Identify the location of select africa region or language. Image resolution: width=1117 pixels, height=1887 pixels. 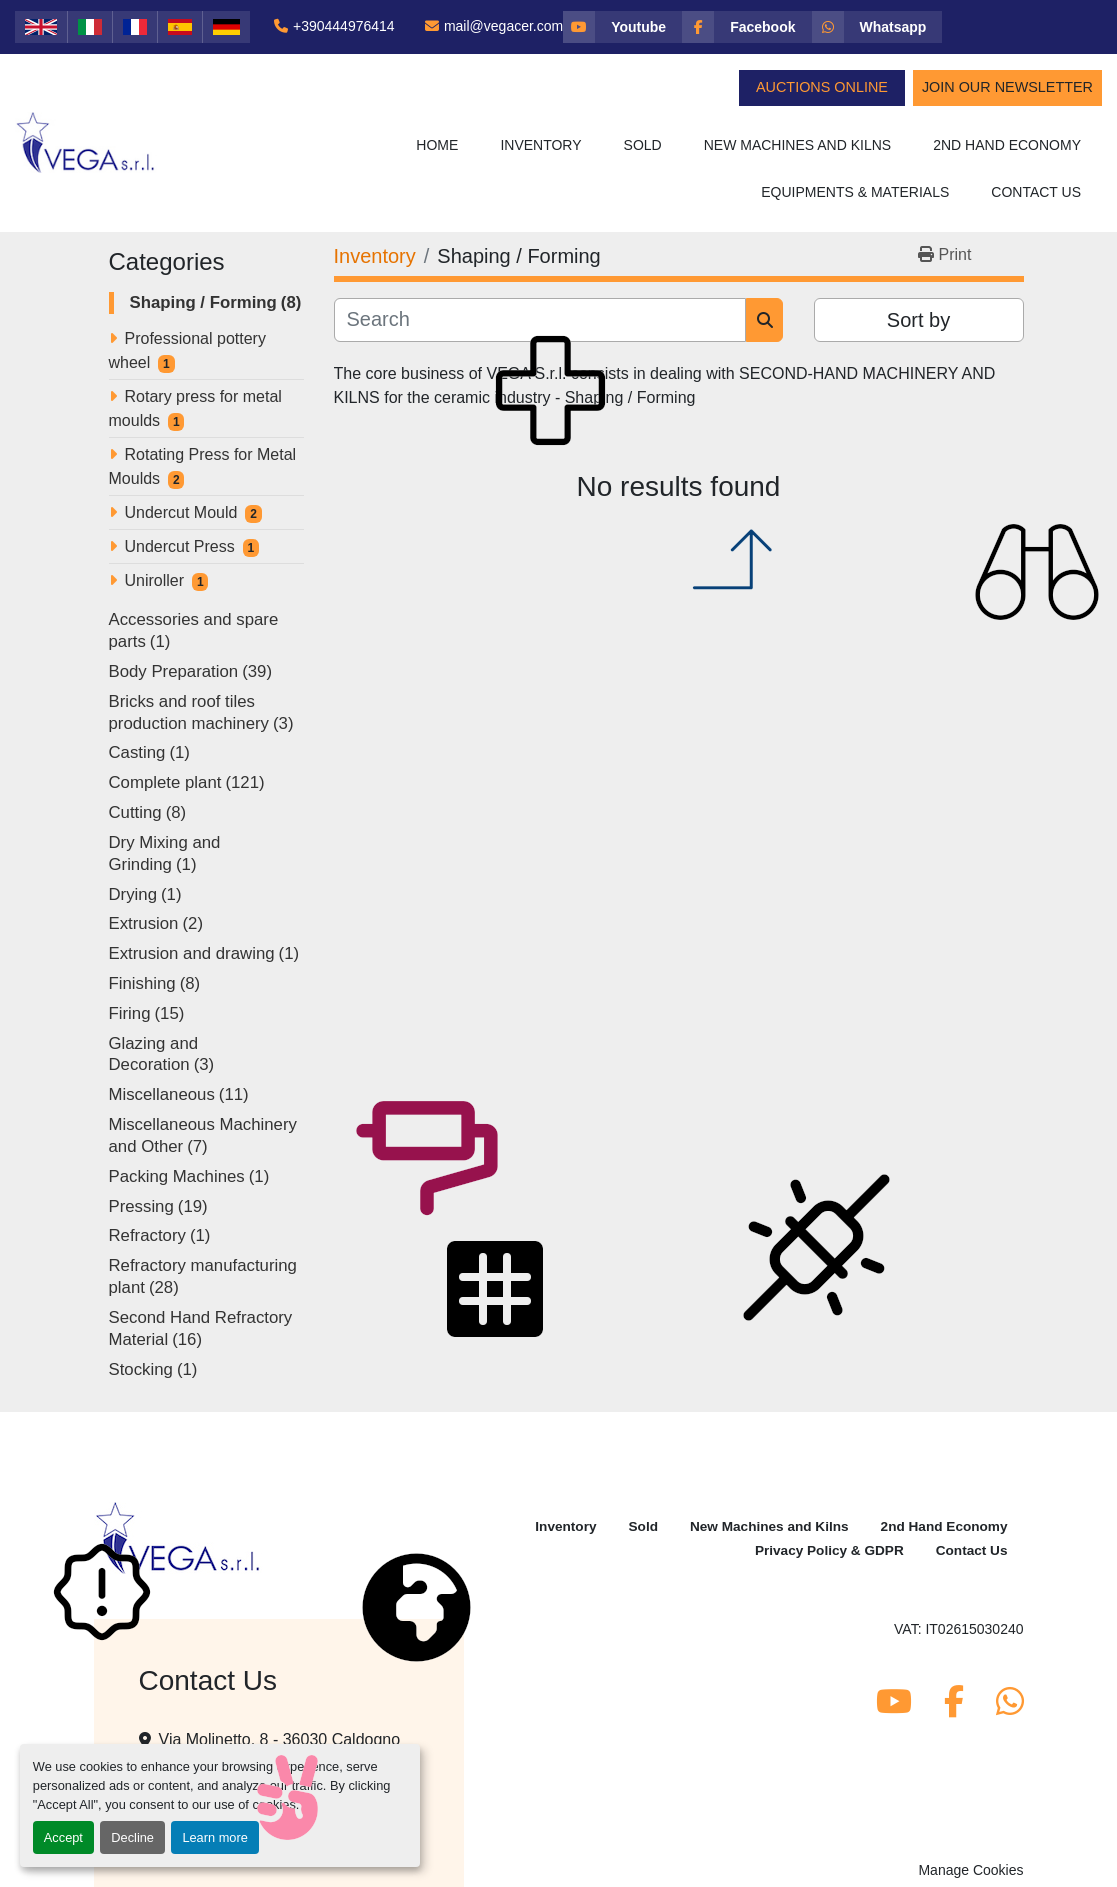
(416, 1607).